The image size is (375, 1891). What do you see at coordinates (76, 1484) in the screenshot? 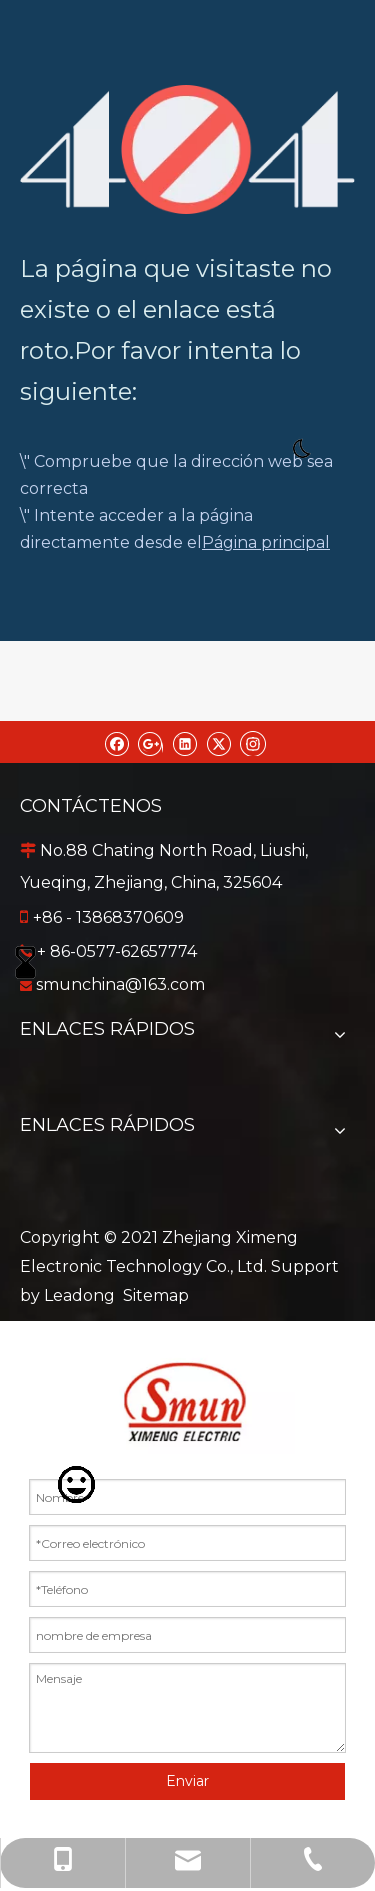
I see `tag people in a photo` at bounding box center [76, 1484].